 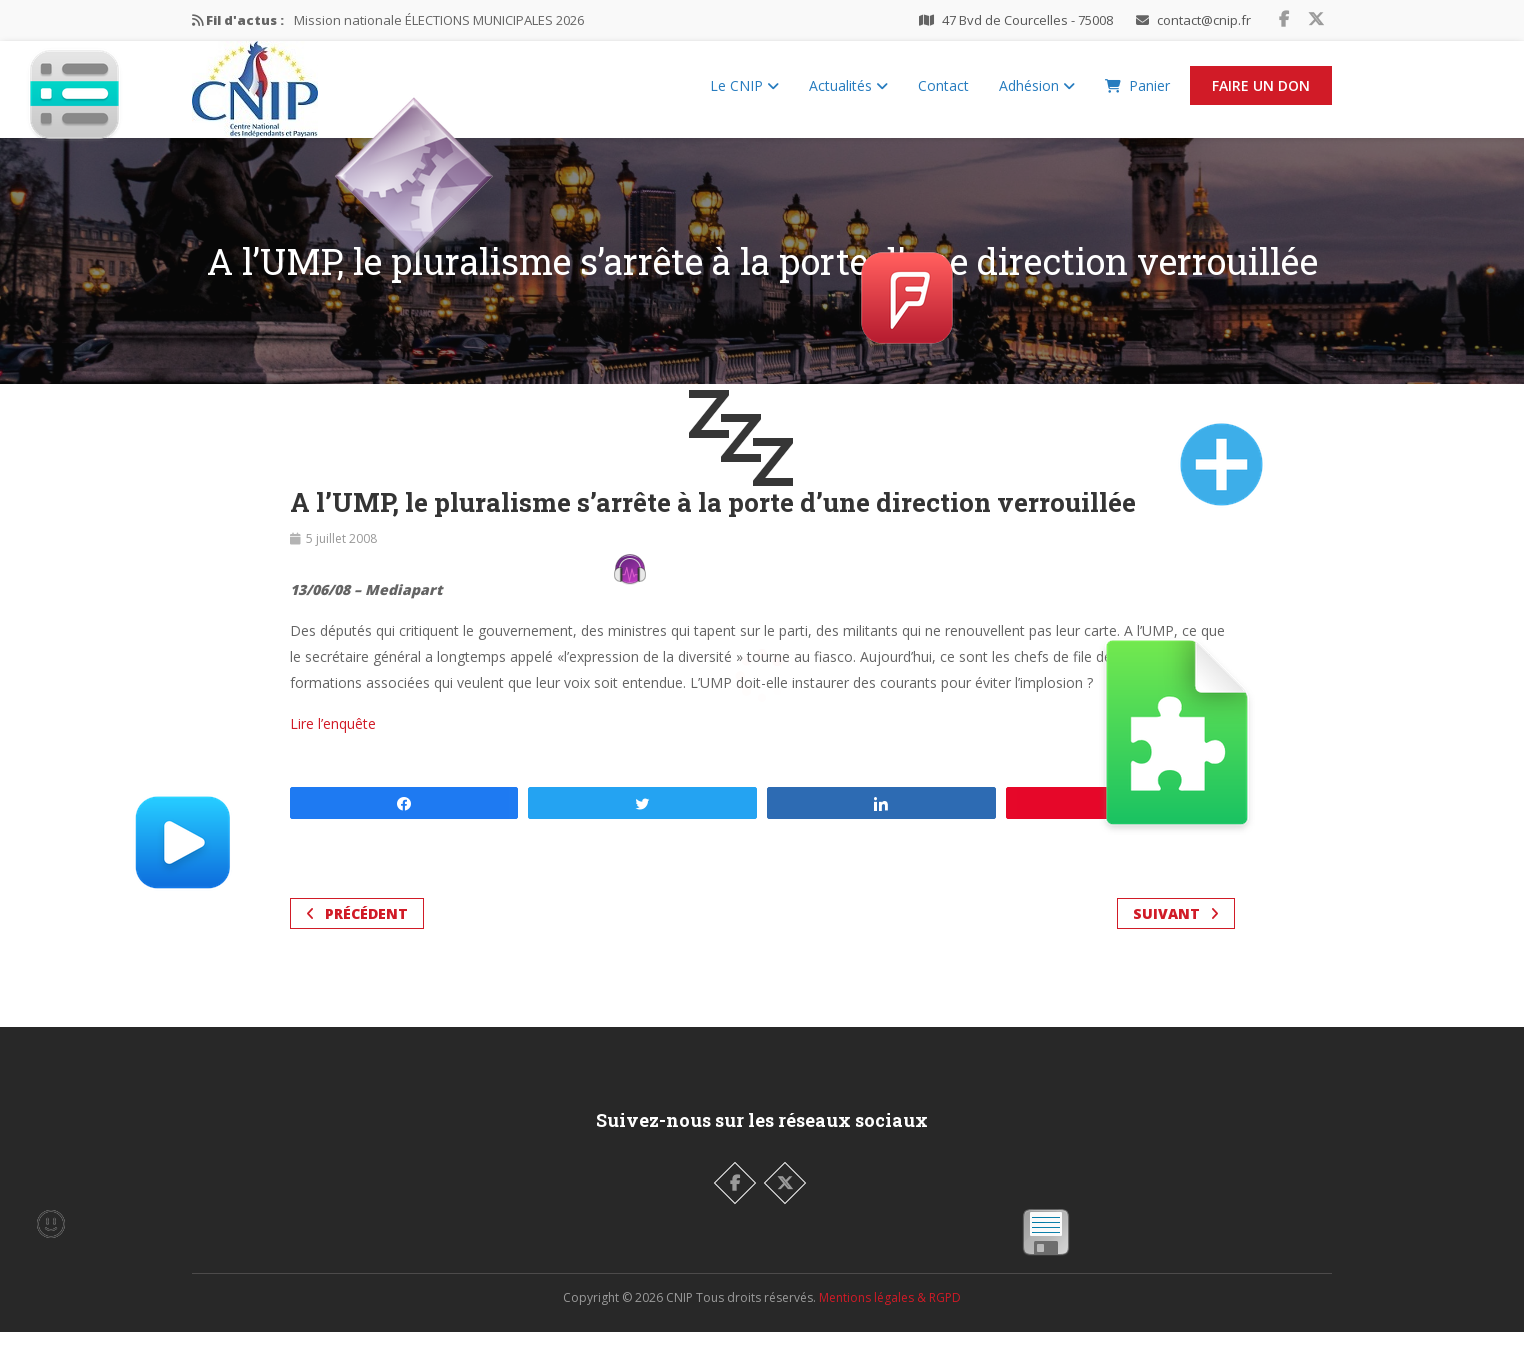 I want to click on indicates an executable program file, so click(x=417, y=181).